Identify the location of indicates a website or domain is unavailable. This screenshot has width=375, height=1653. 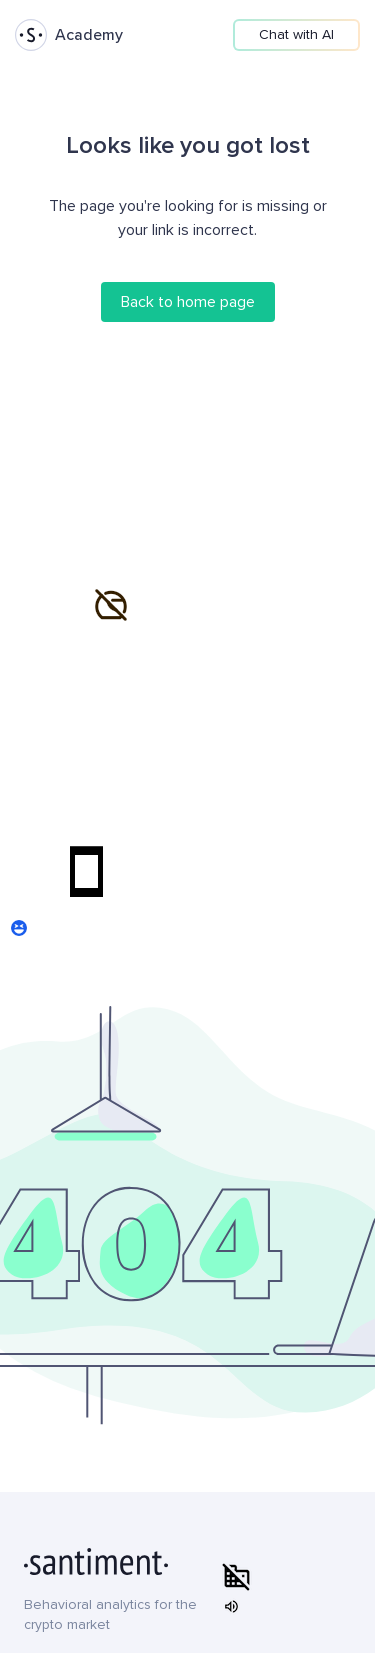
(237, 1576).